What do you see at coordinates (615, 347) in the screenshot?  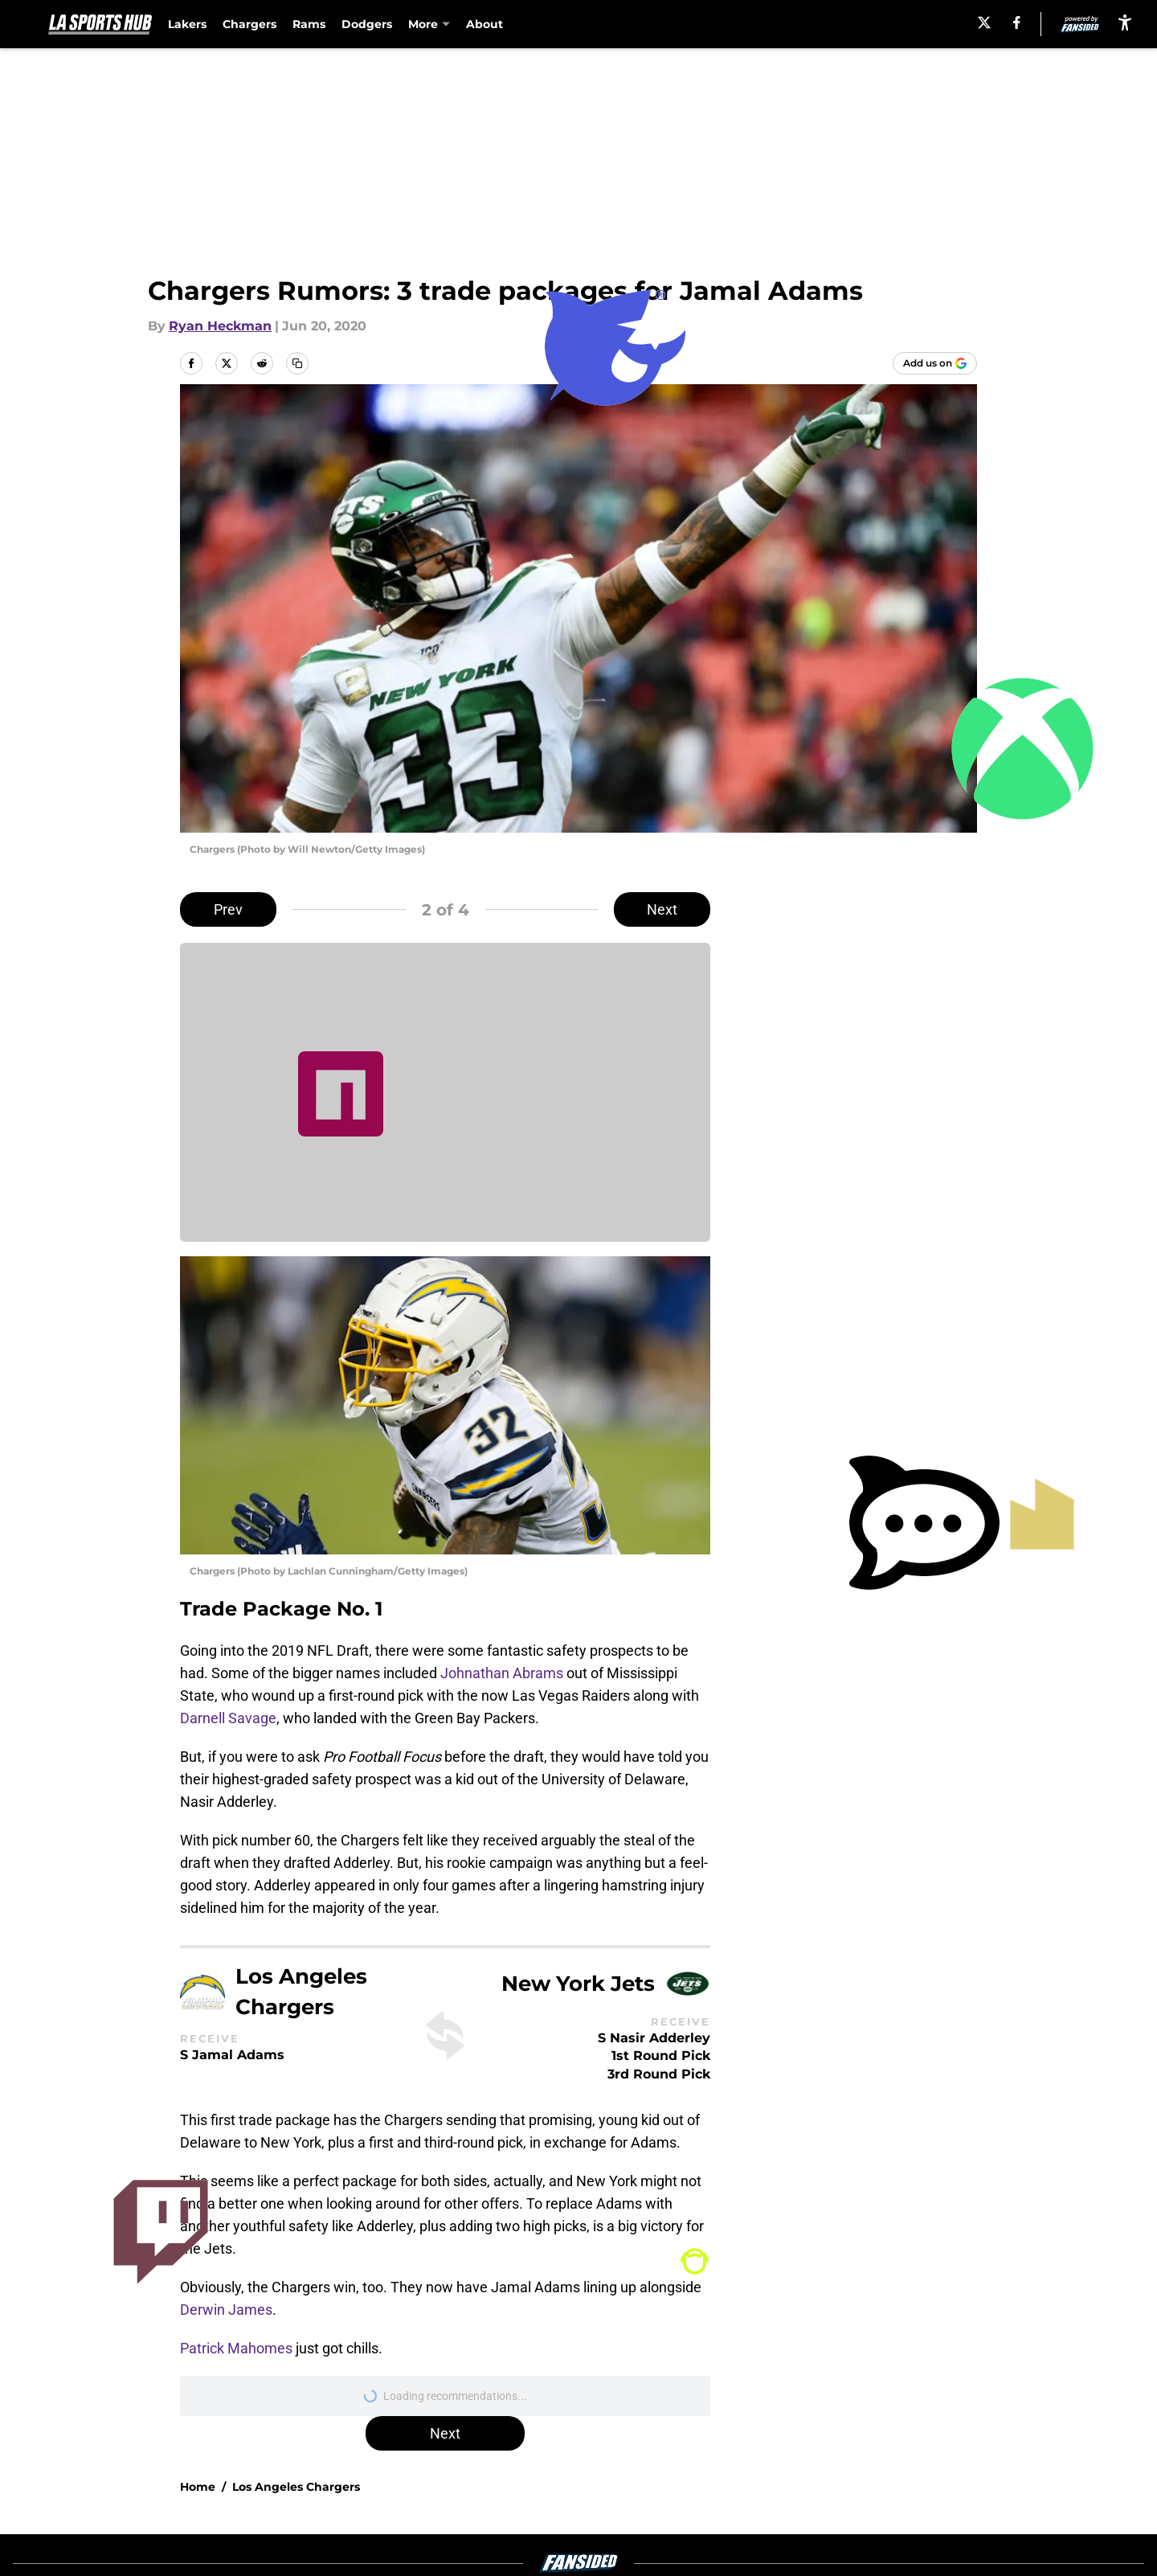 I see `freenas open-source storage software logo` at bounding box center [615, 347].